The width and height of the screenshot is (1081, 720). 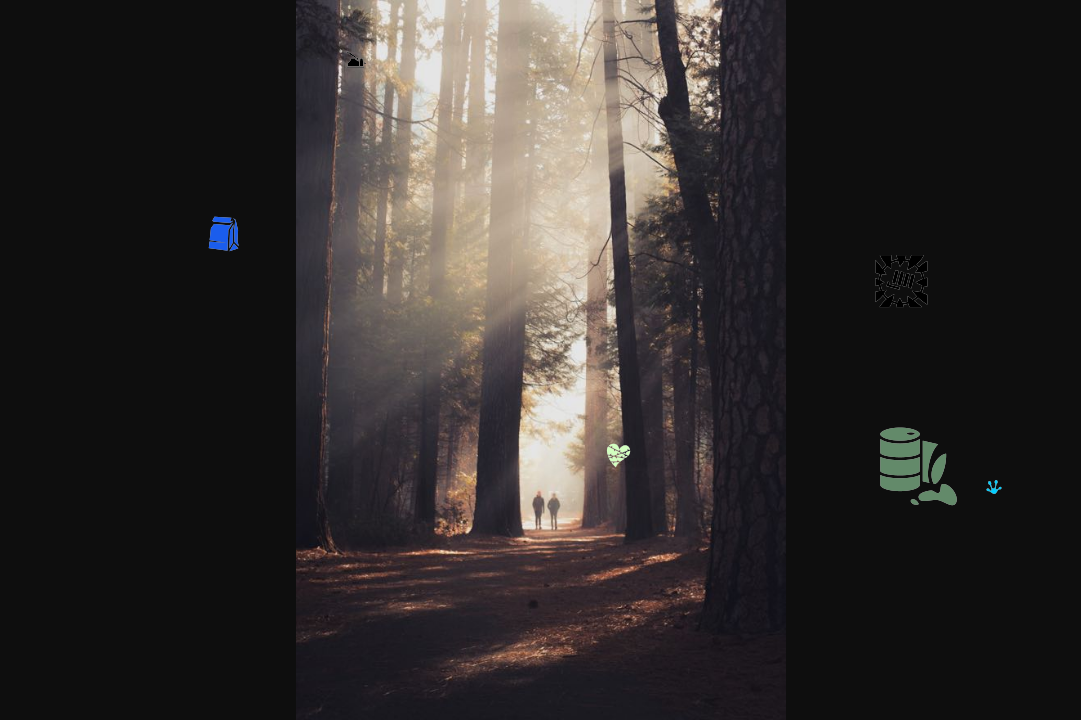 What do you see at coordinates (994, 487) in the screenshot?
I see `amphibian or frog-related game element` at bounding box center [994, 487].